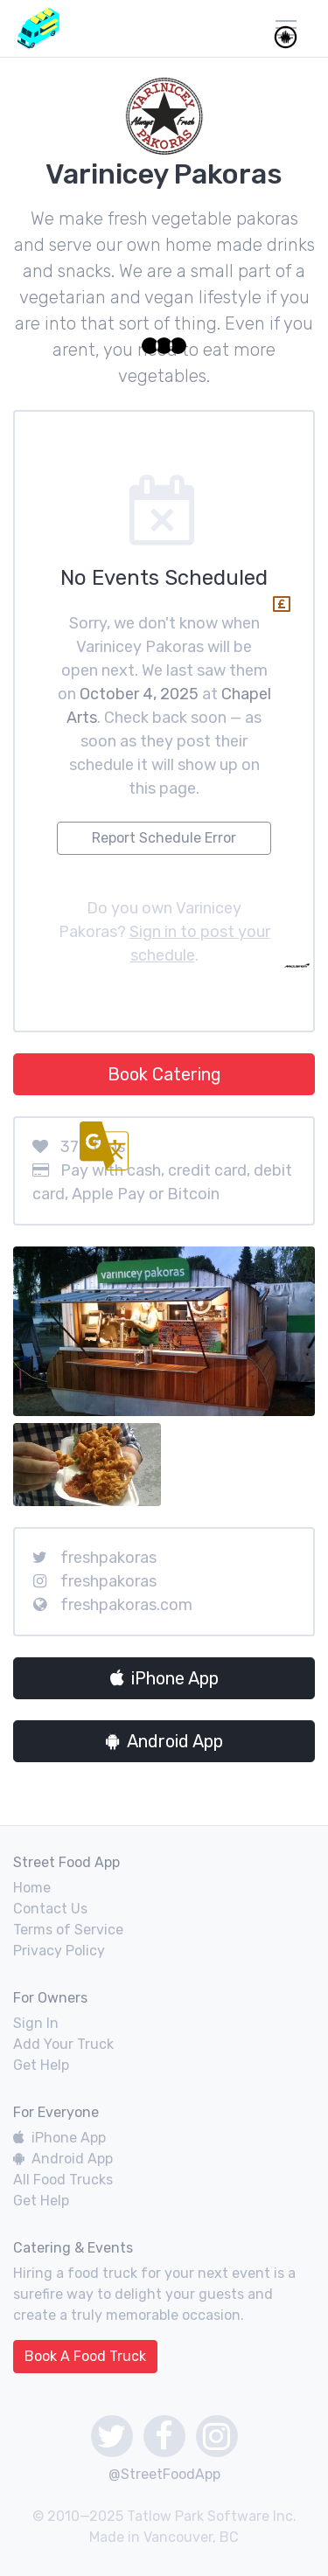 This screenshot has width=328, height=2576. I want to click on open google translate, so click(104, 1146).